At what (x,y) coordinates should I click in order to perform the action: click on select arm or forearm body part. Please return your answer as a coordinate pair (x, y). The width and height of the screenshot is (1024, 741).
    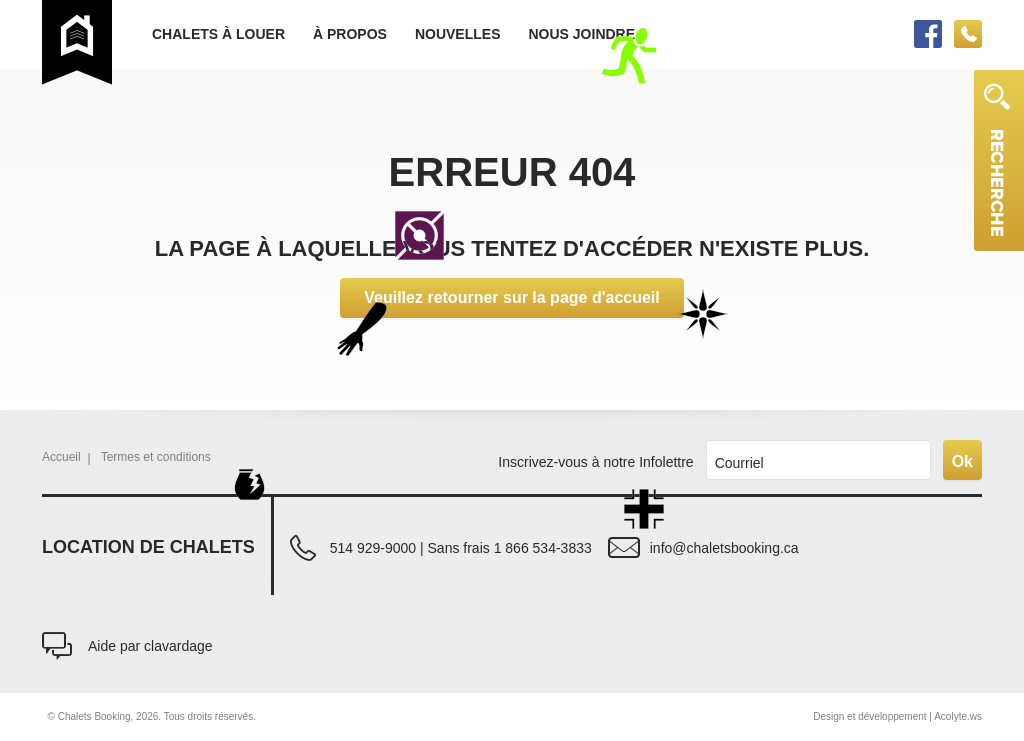
    Looking at the image, I should click on (362, 329).